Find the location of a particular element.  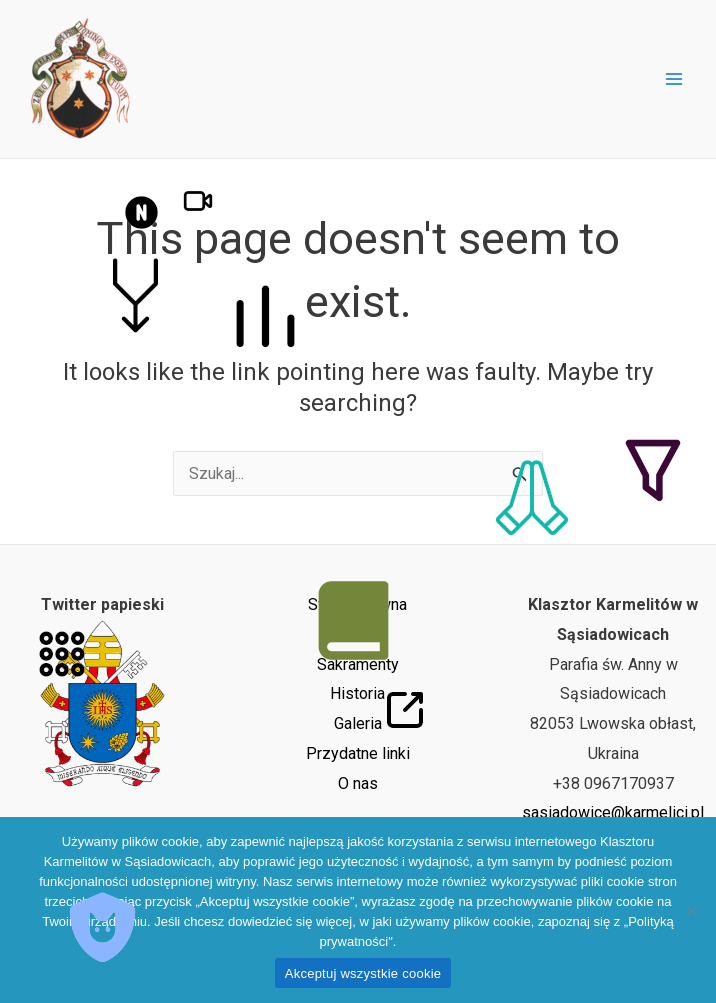

open the dial pad is located at coordinates (62, 654).